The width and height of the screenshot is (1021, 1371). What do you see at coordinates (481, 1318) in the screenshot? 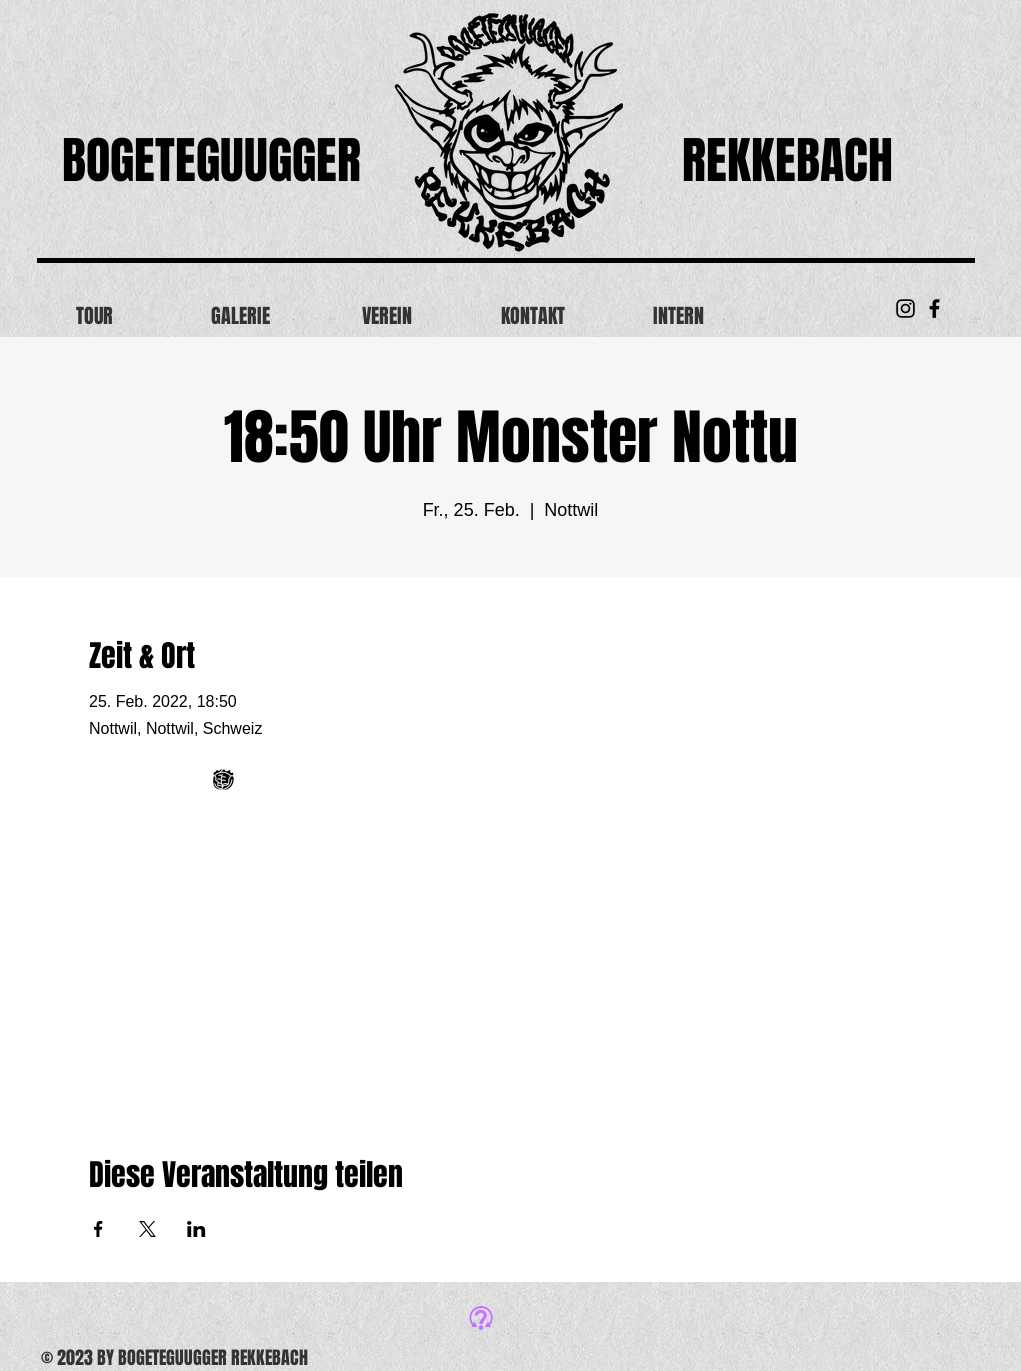
I see `indicates unknown or uncertain status` at bounding box center [481, 1318].